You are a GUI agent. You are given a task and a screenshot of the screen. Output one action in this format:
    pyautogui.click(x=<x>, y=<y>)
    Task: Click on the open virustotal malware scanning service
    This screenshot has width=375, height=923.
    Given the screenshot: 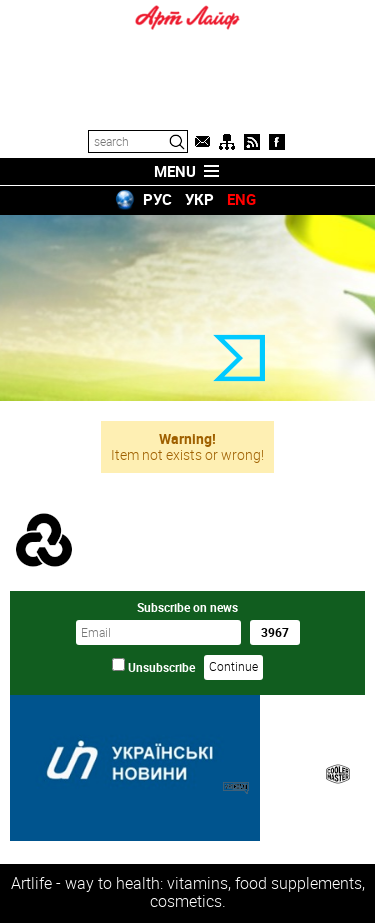 What is the action you would take?
    pyautogui.click(x=239, y=358)
    